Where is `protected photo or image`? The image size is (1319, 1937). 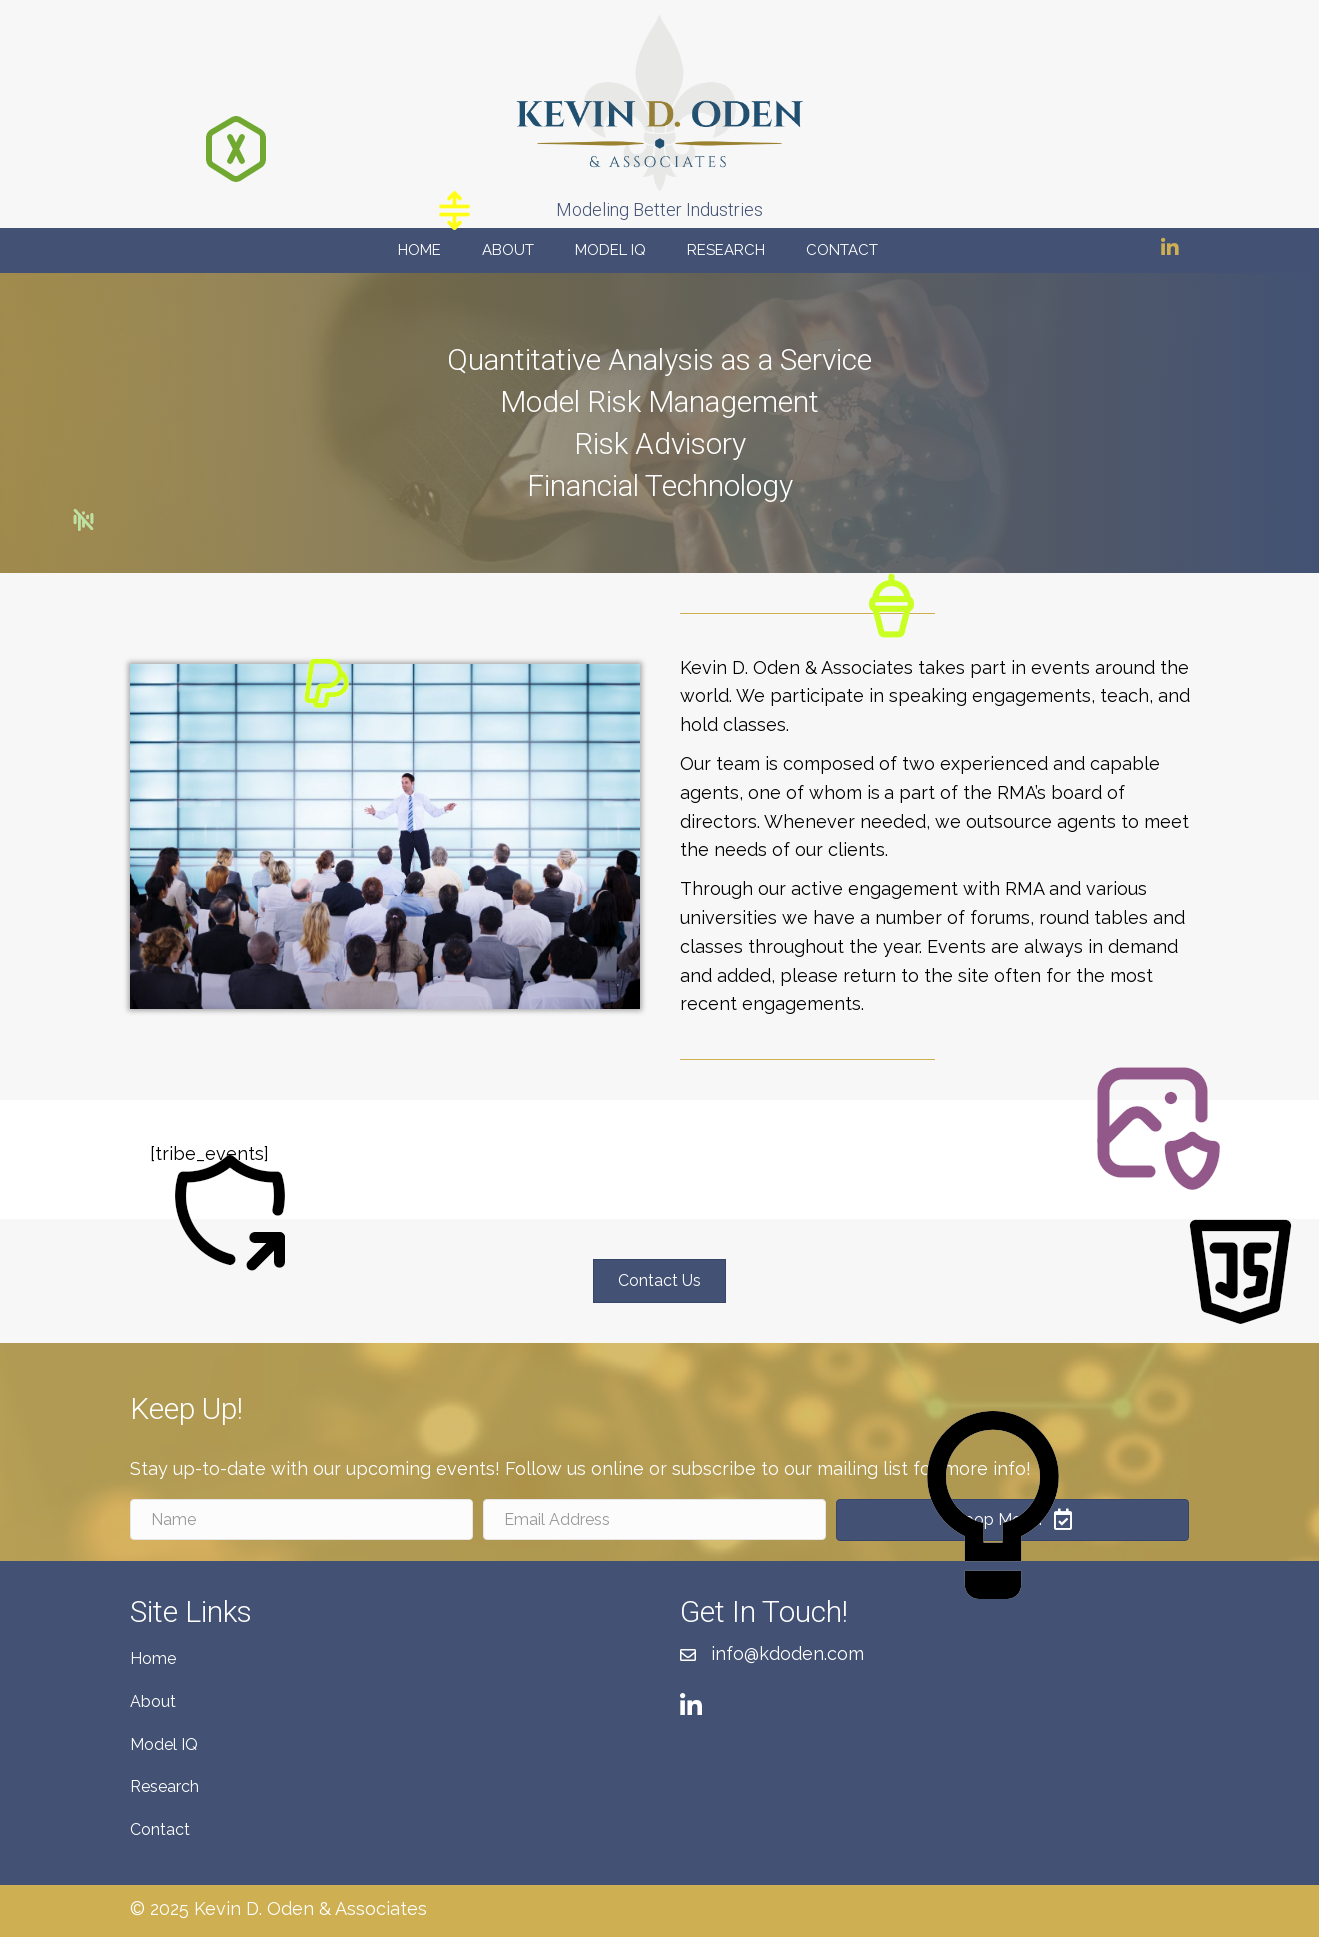
protected photo or image is located at coordinates (1152, 1122).